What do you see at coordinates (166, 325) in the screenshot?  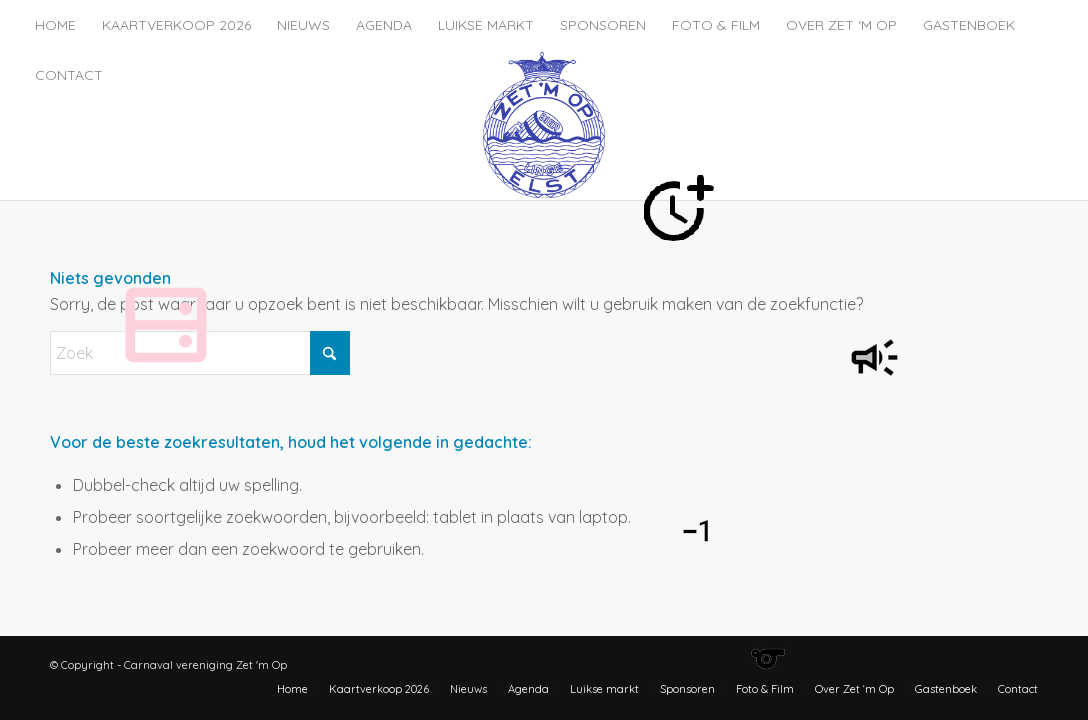 I see `access storage drives or disk management` at bounding box center [166, 325].